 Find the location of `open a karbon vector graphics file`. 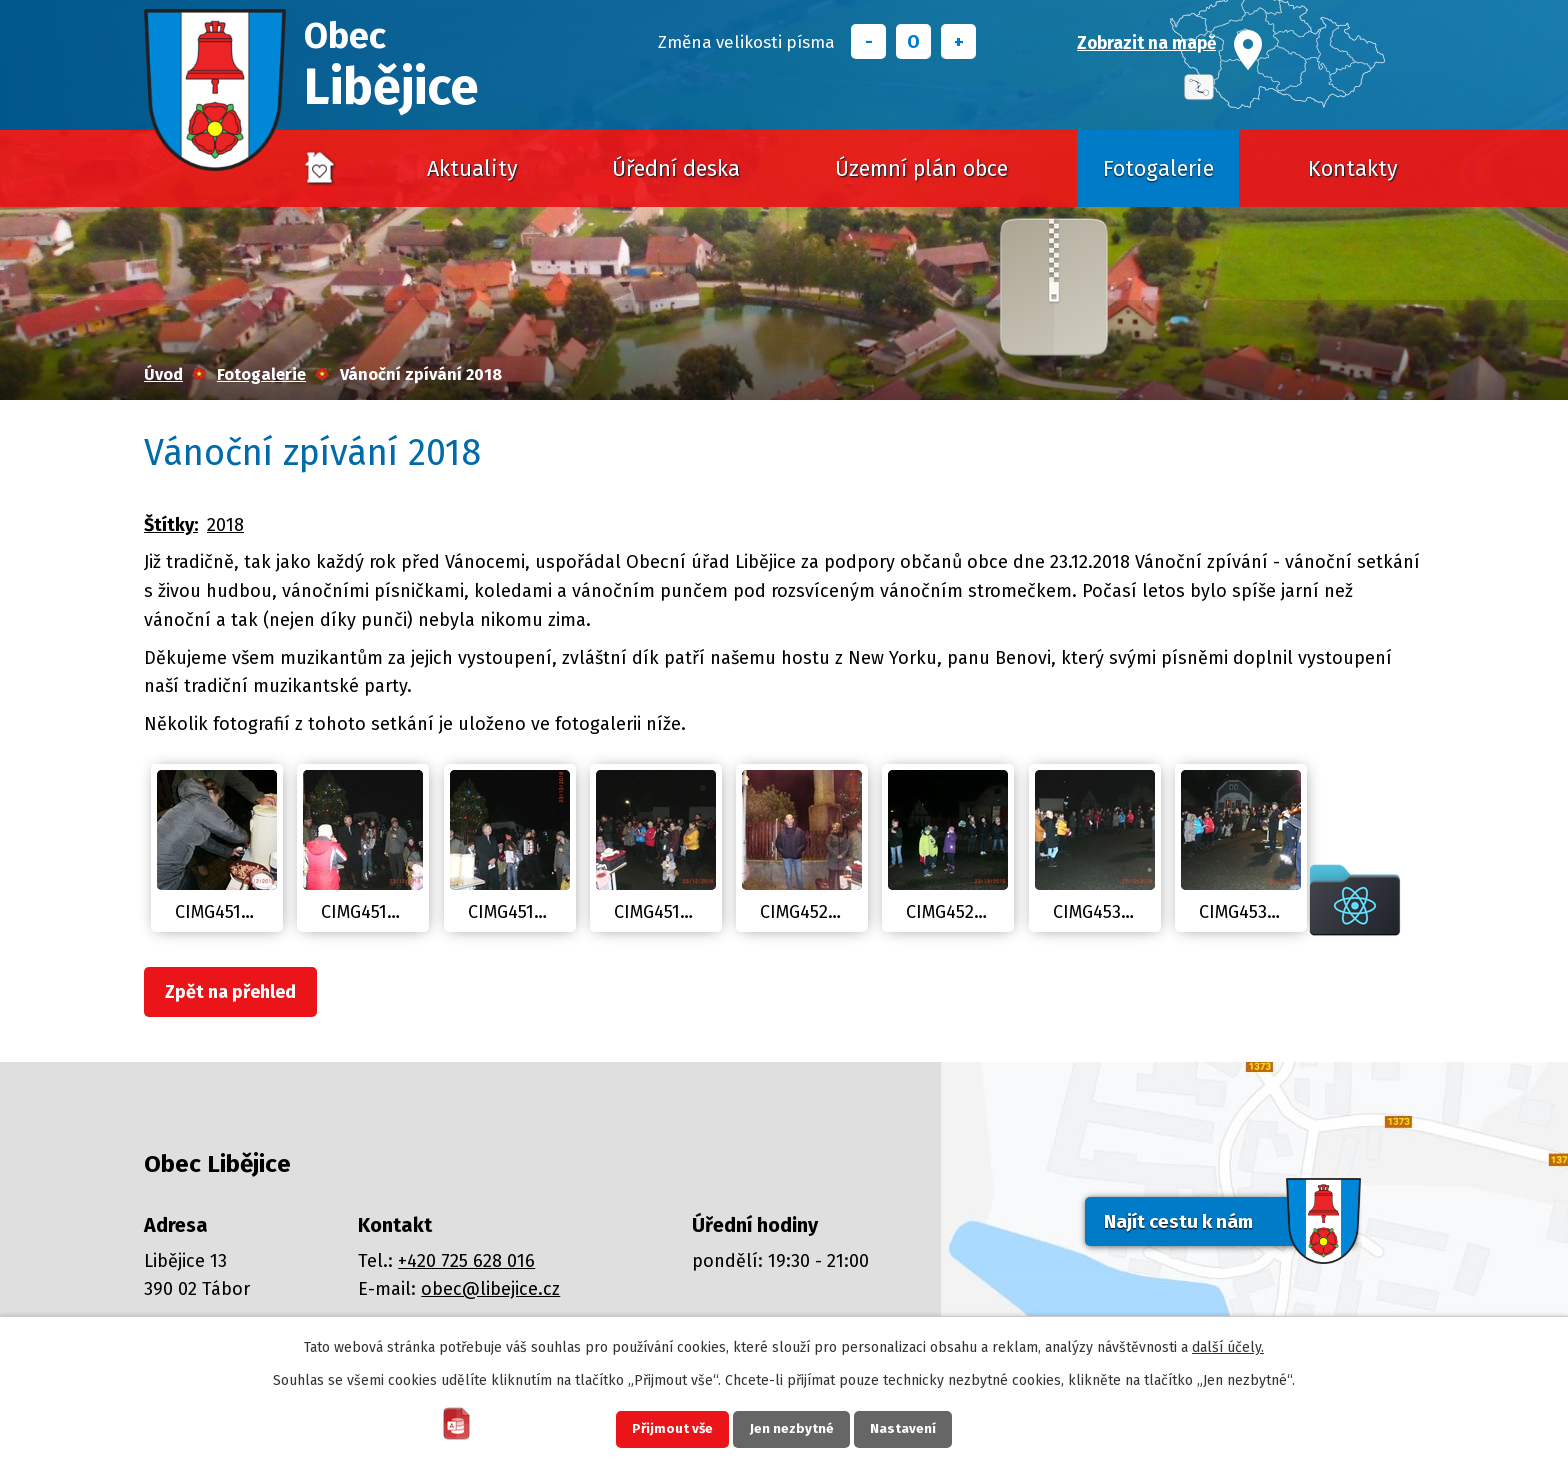

open a karbon vector graphics file is located at coordinates (1199, 86).